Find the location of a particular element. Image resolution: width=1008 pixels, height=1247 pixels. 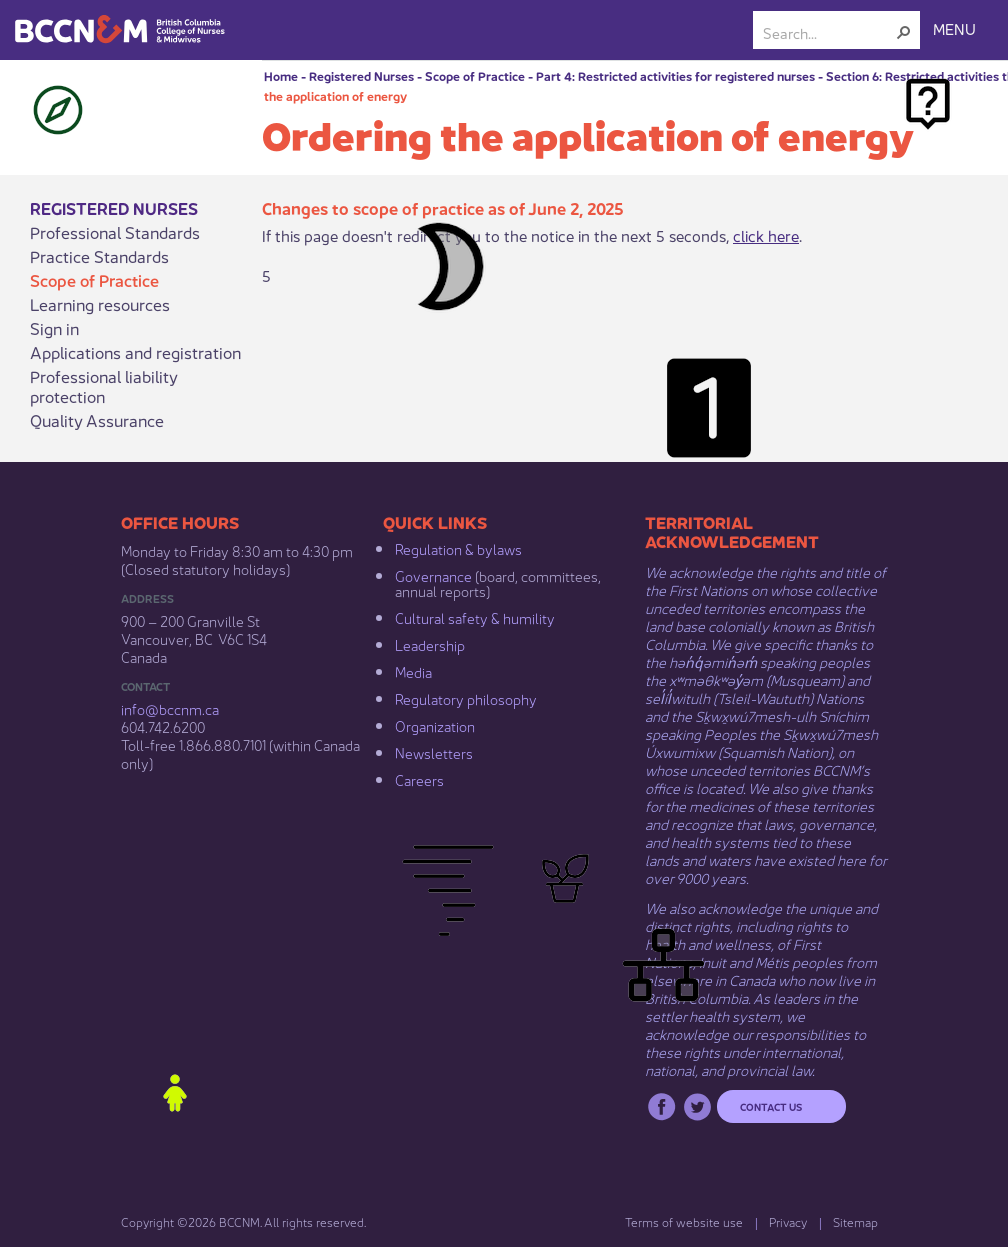

indicates first place or top ranking is located at coordinates (709, 408).